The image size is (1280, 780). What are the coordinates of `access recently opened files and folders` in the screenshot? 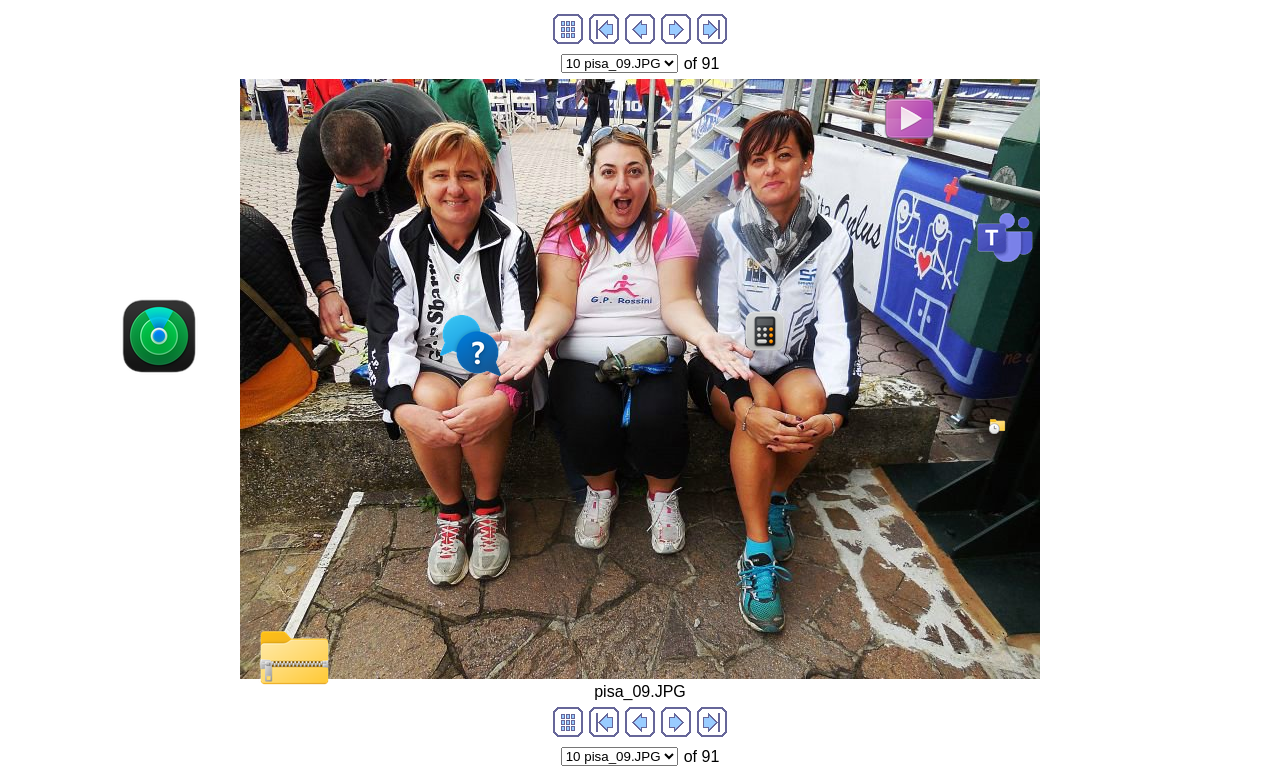 It's located at (997, 425).